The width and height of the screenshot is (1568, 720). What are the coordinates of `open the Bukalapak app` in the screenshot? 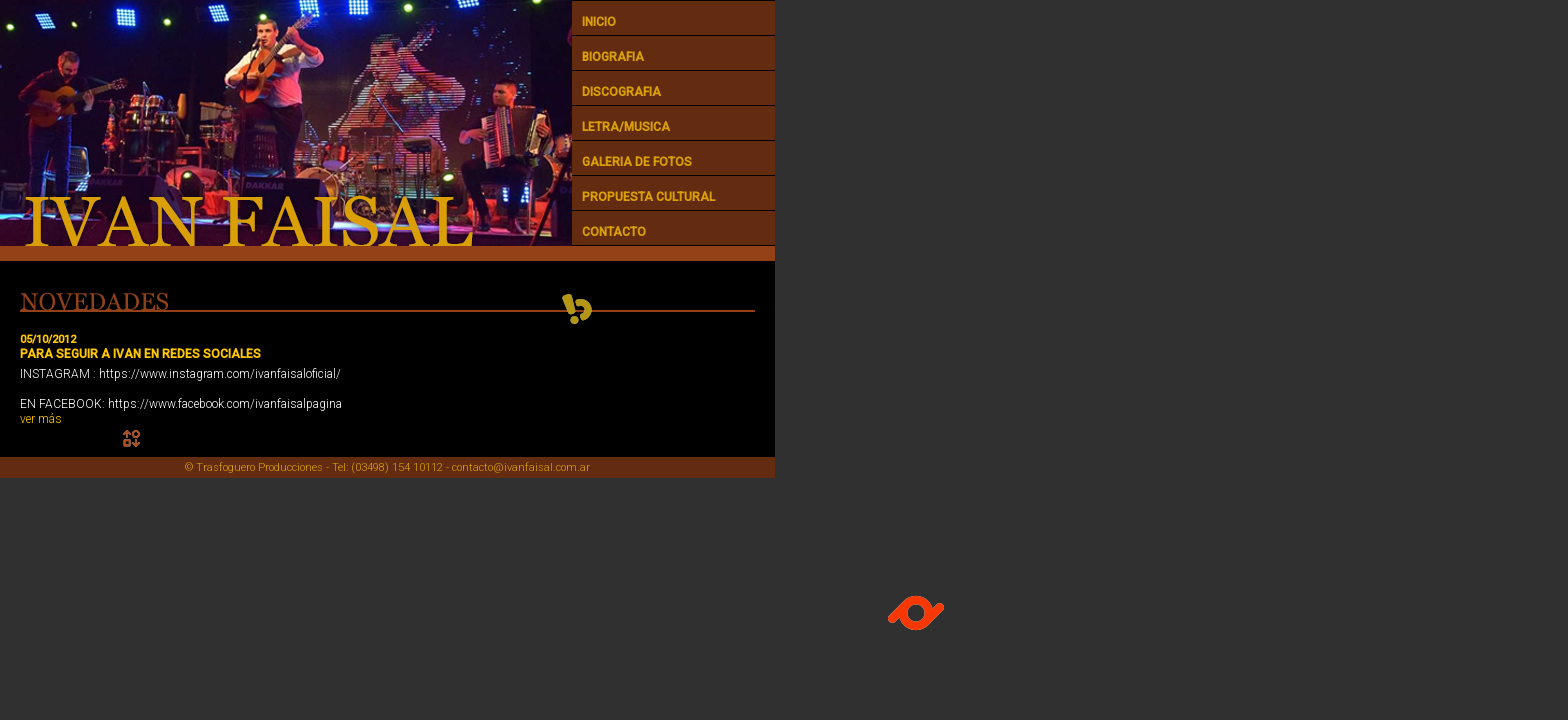 It's located at (577, 309).